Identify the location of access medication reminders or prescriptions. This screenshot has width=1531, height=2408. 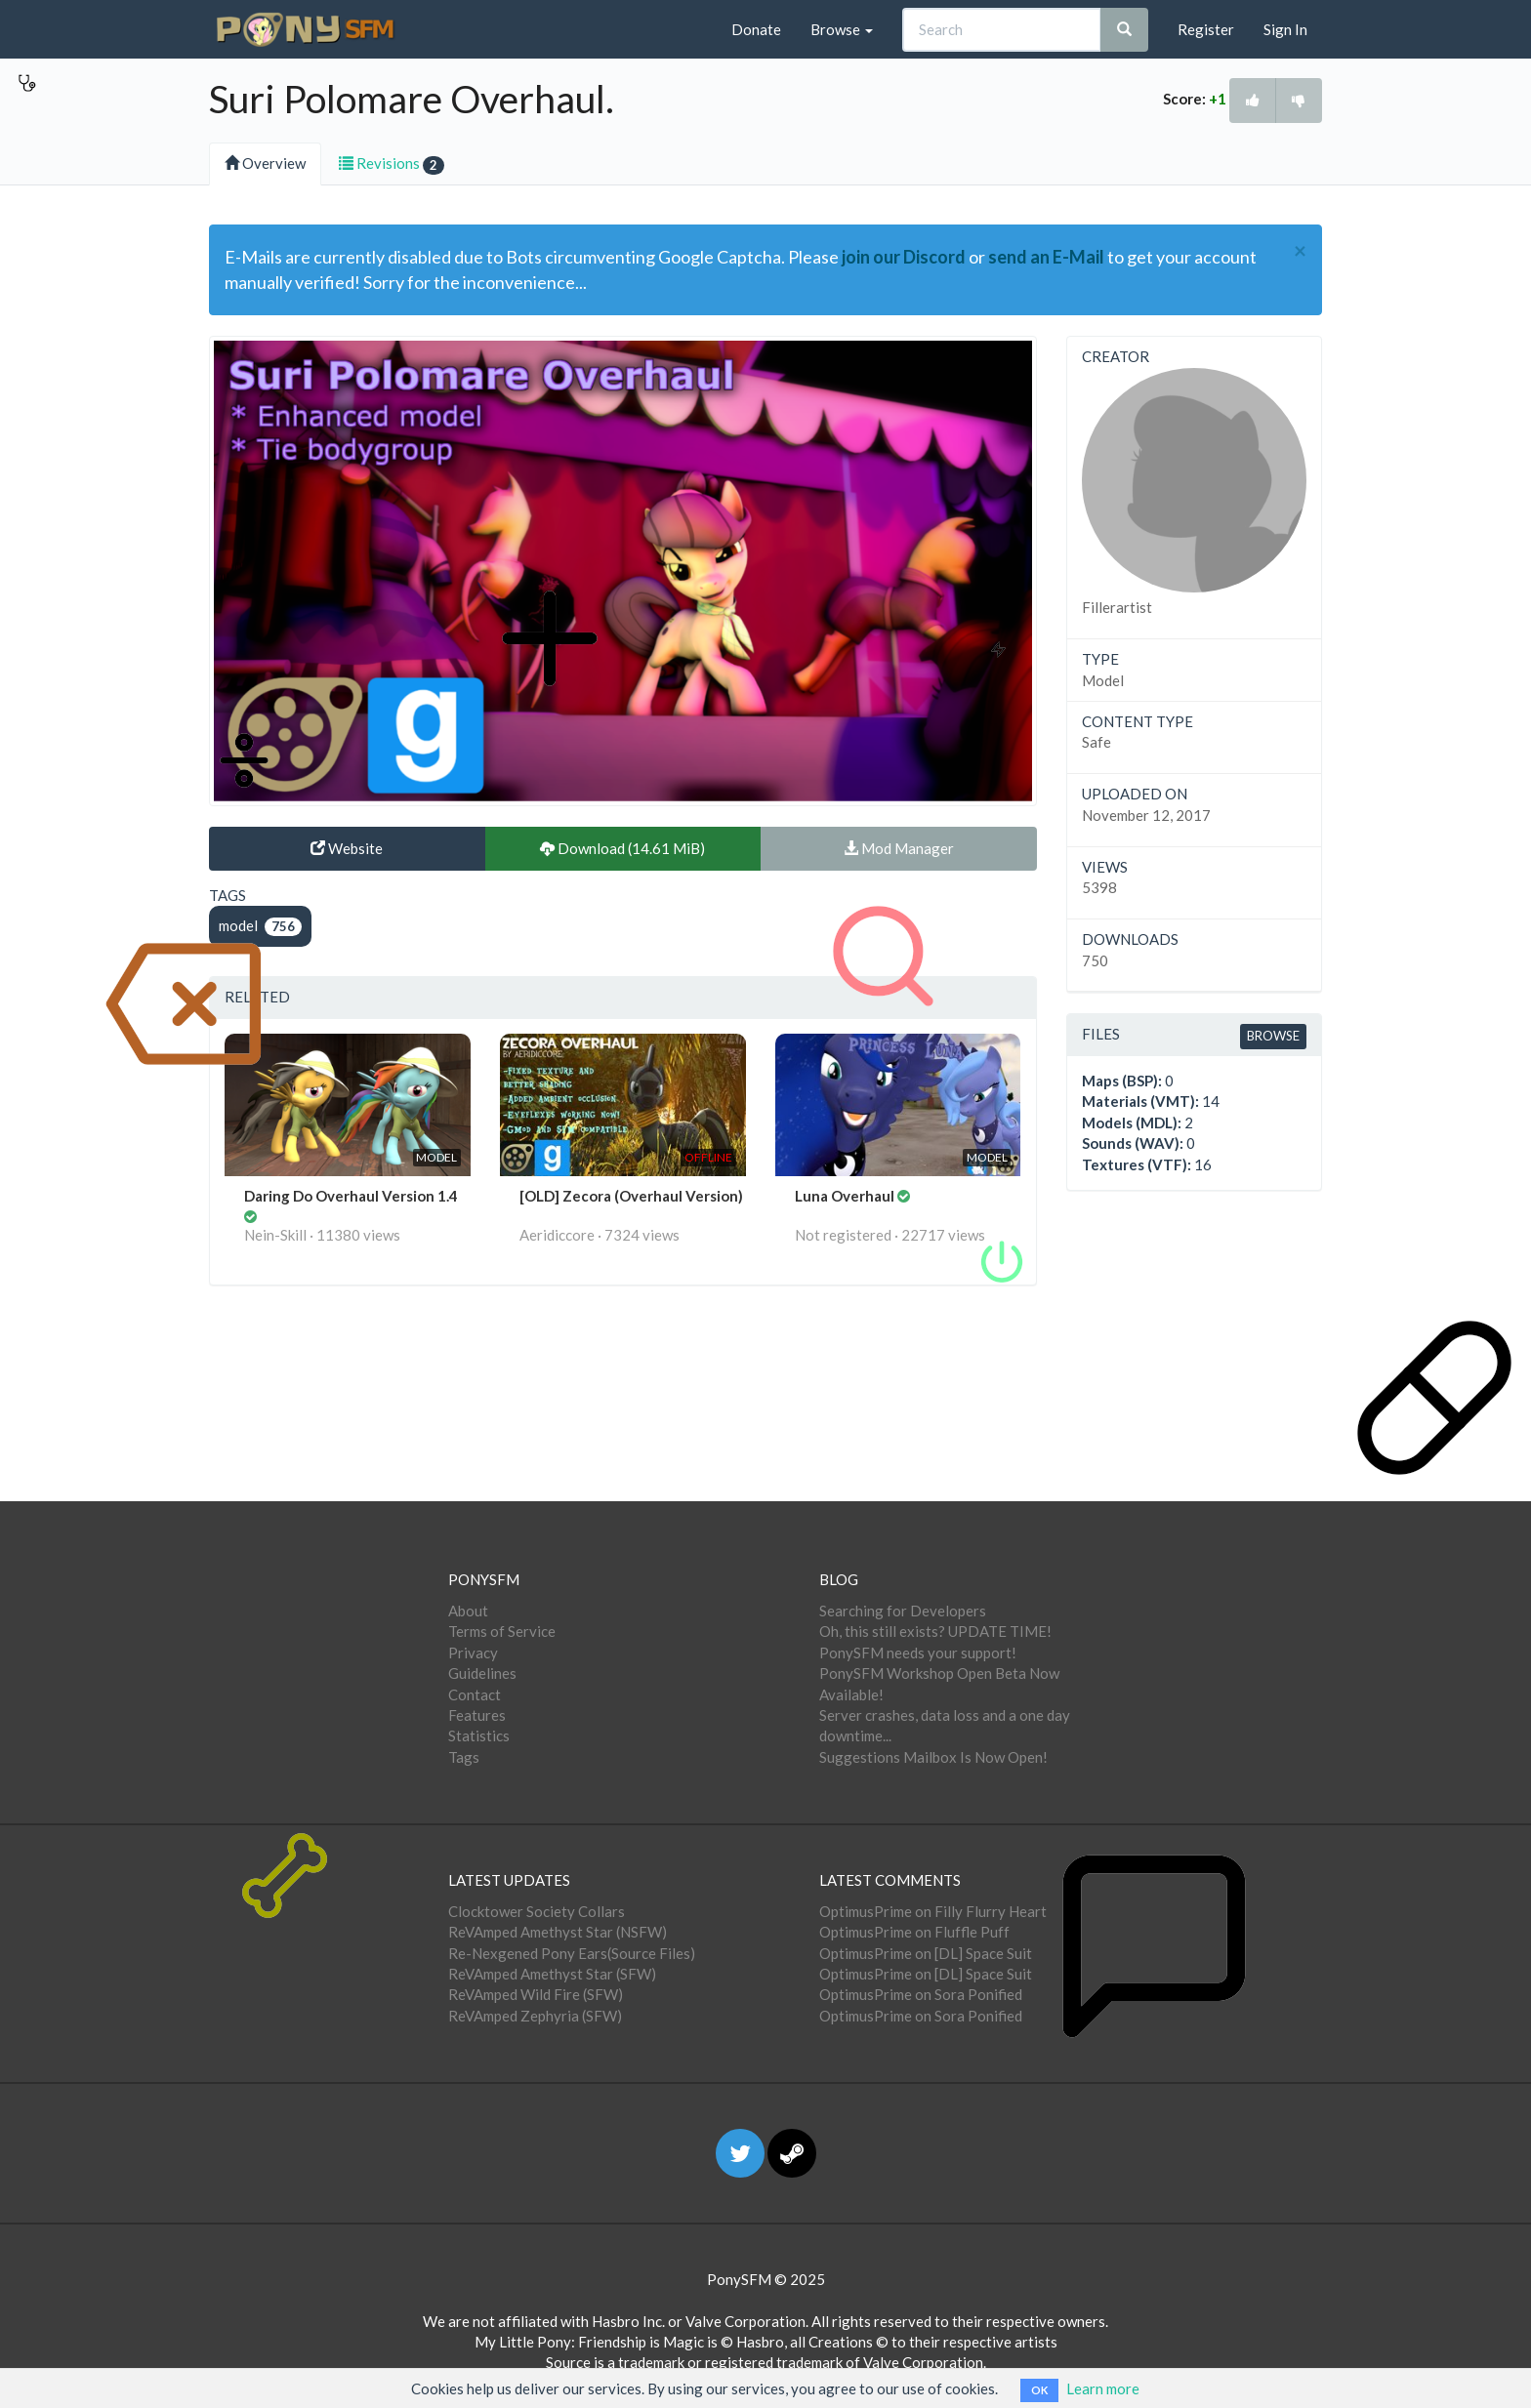
(1434, 1398).